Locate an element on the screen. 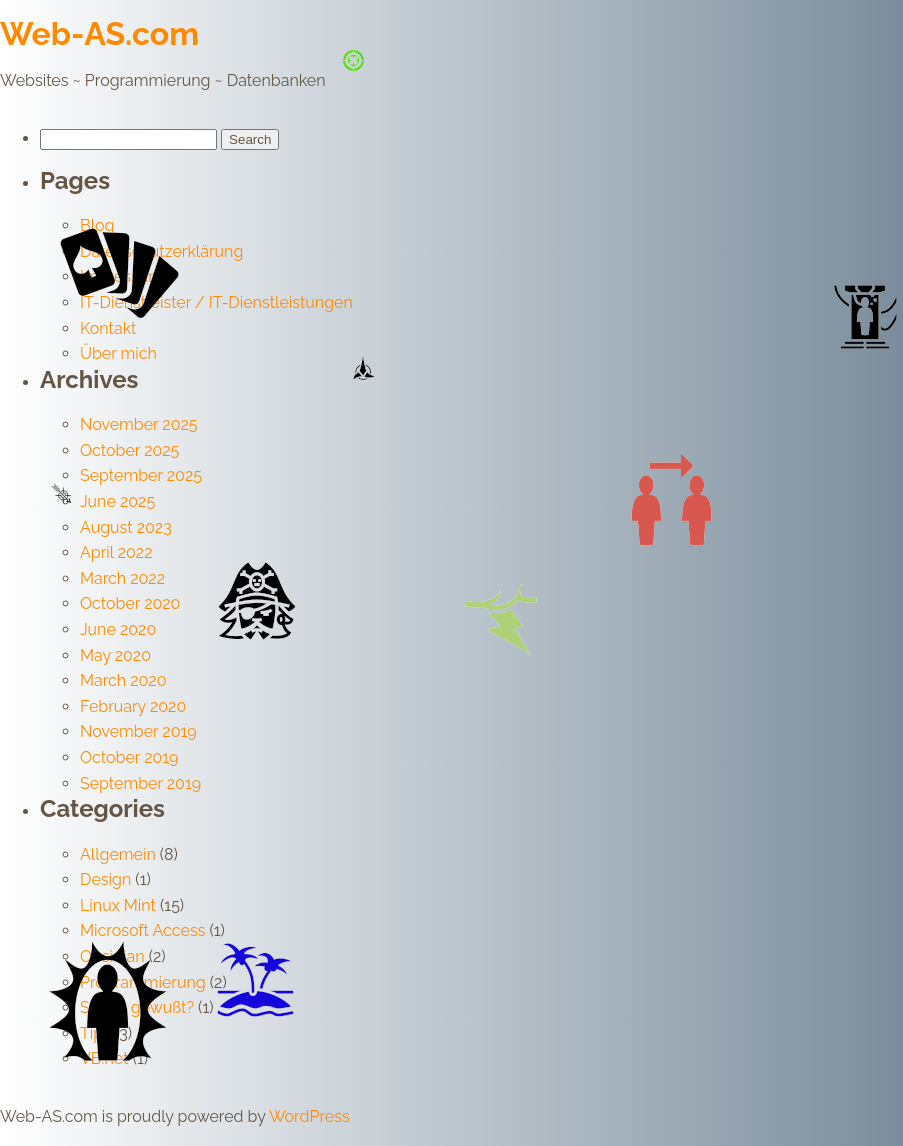  aim or target an object in-game is located at coordinates (61, 493).